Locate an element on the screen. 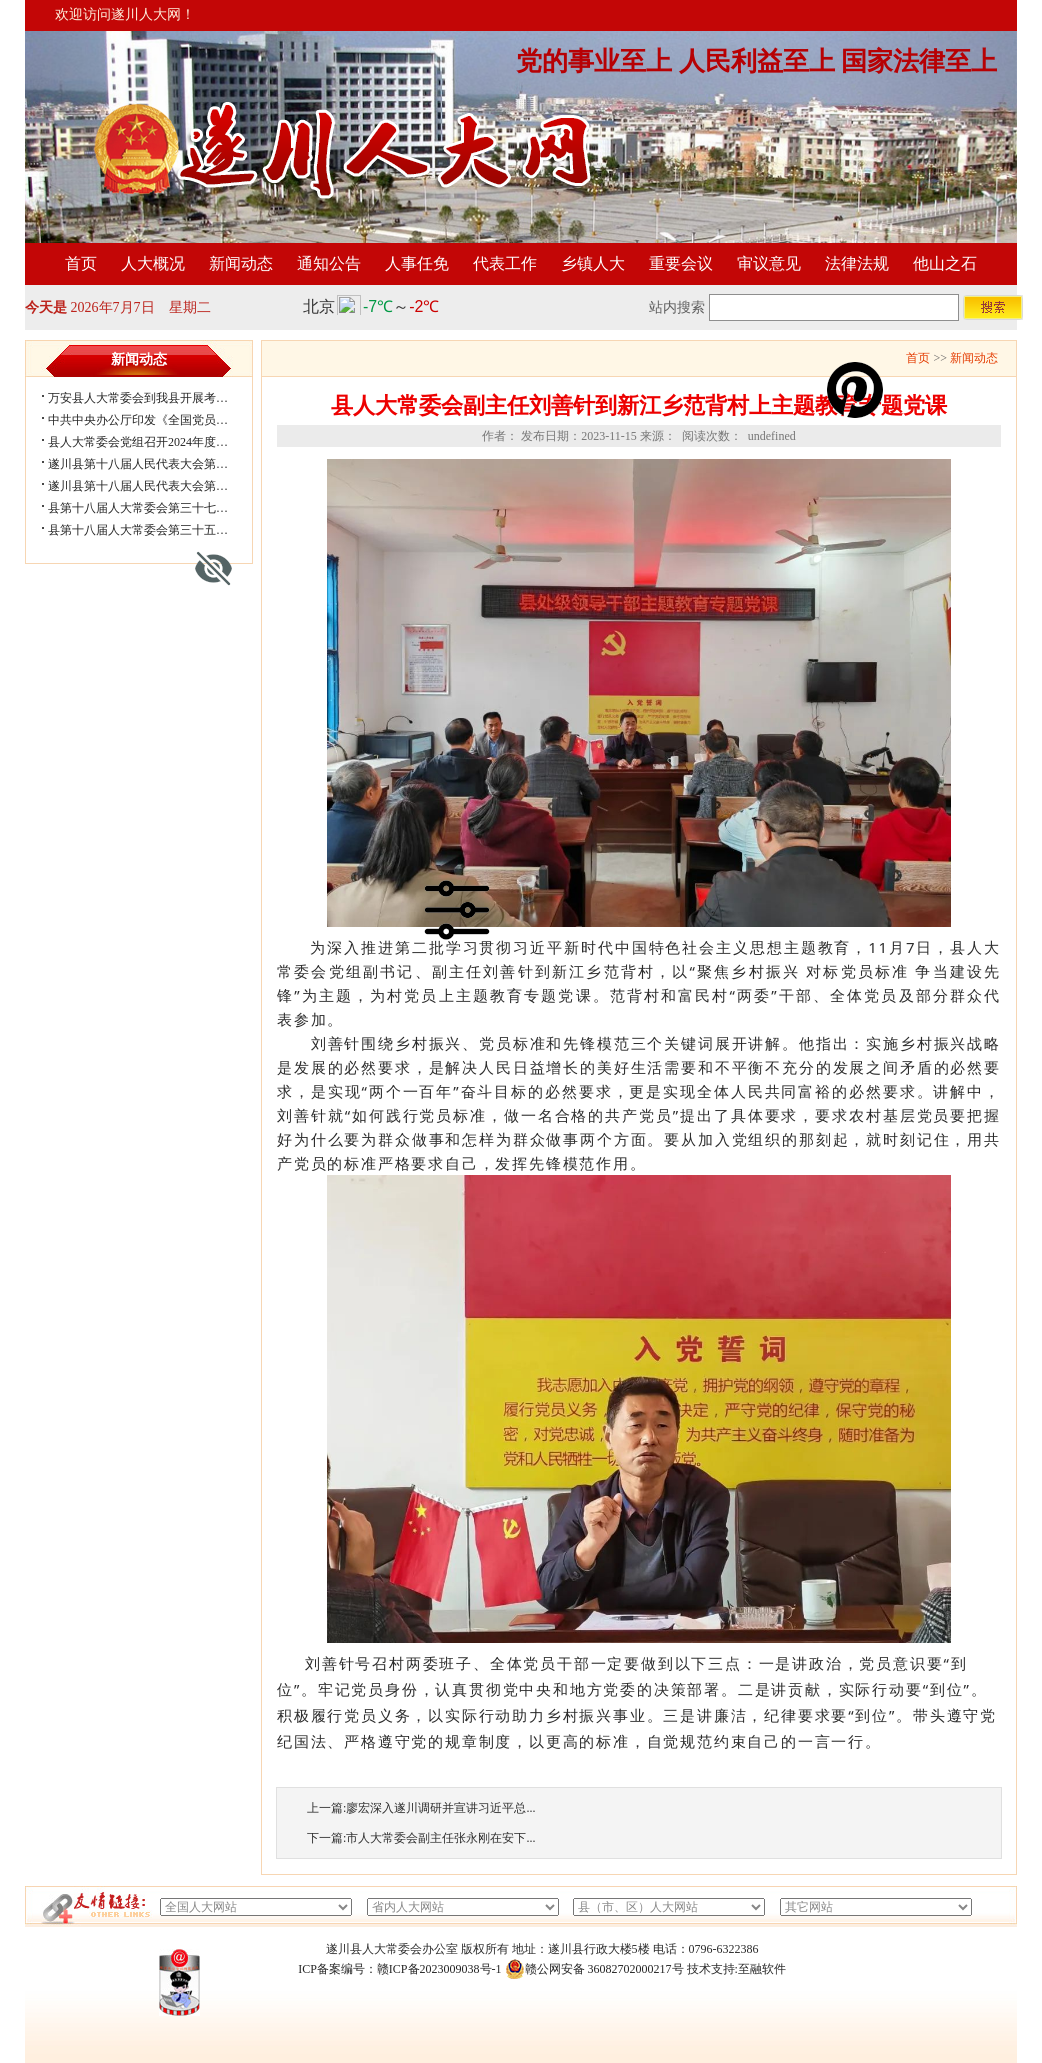 The height and width of the screenshot is (2063, 1042). adjust settings or preferences is located at coordinates (457, 910).